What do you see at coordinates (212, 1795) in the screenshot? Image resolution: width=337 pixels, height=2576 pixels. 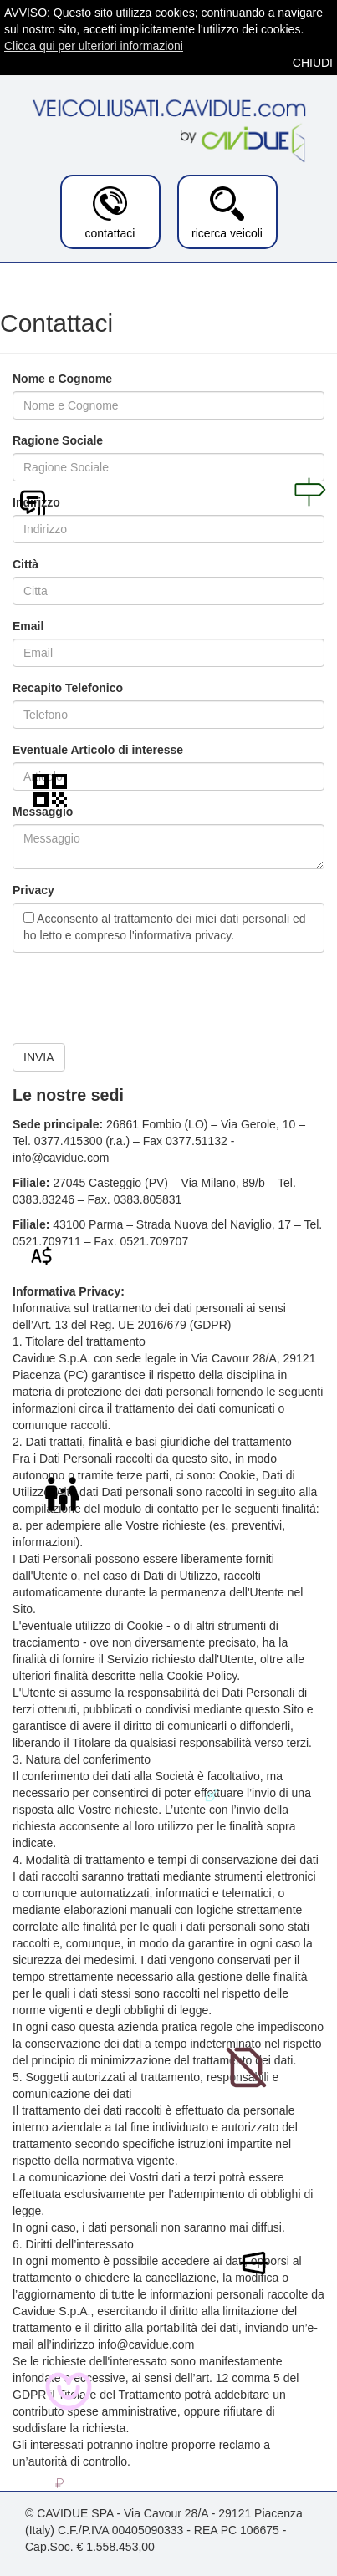 I see `access gardening or landscaping tools` at bounding box center [212, 1795].